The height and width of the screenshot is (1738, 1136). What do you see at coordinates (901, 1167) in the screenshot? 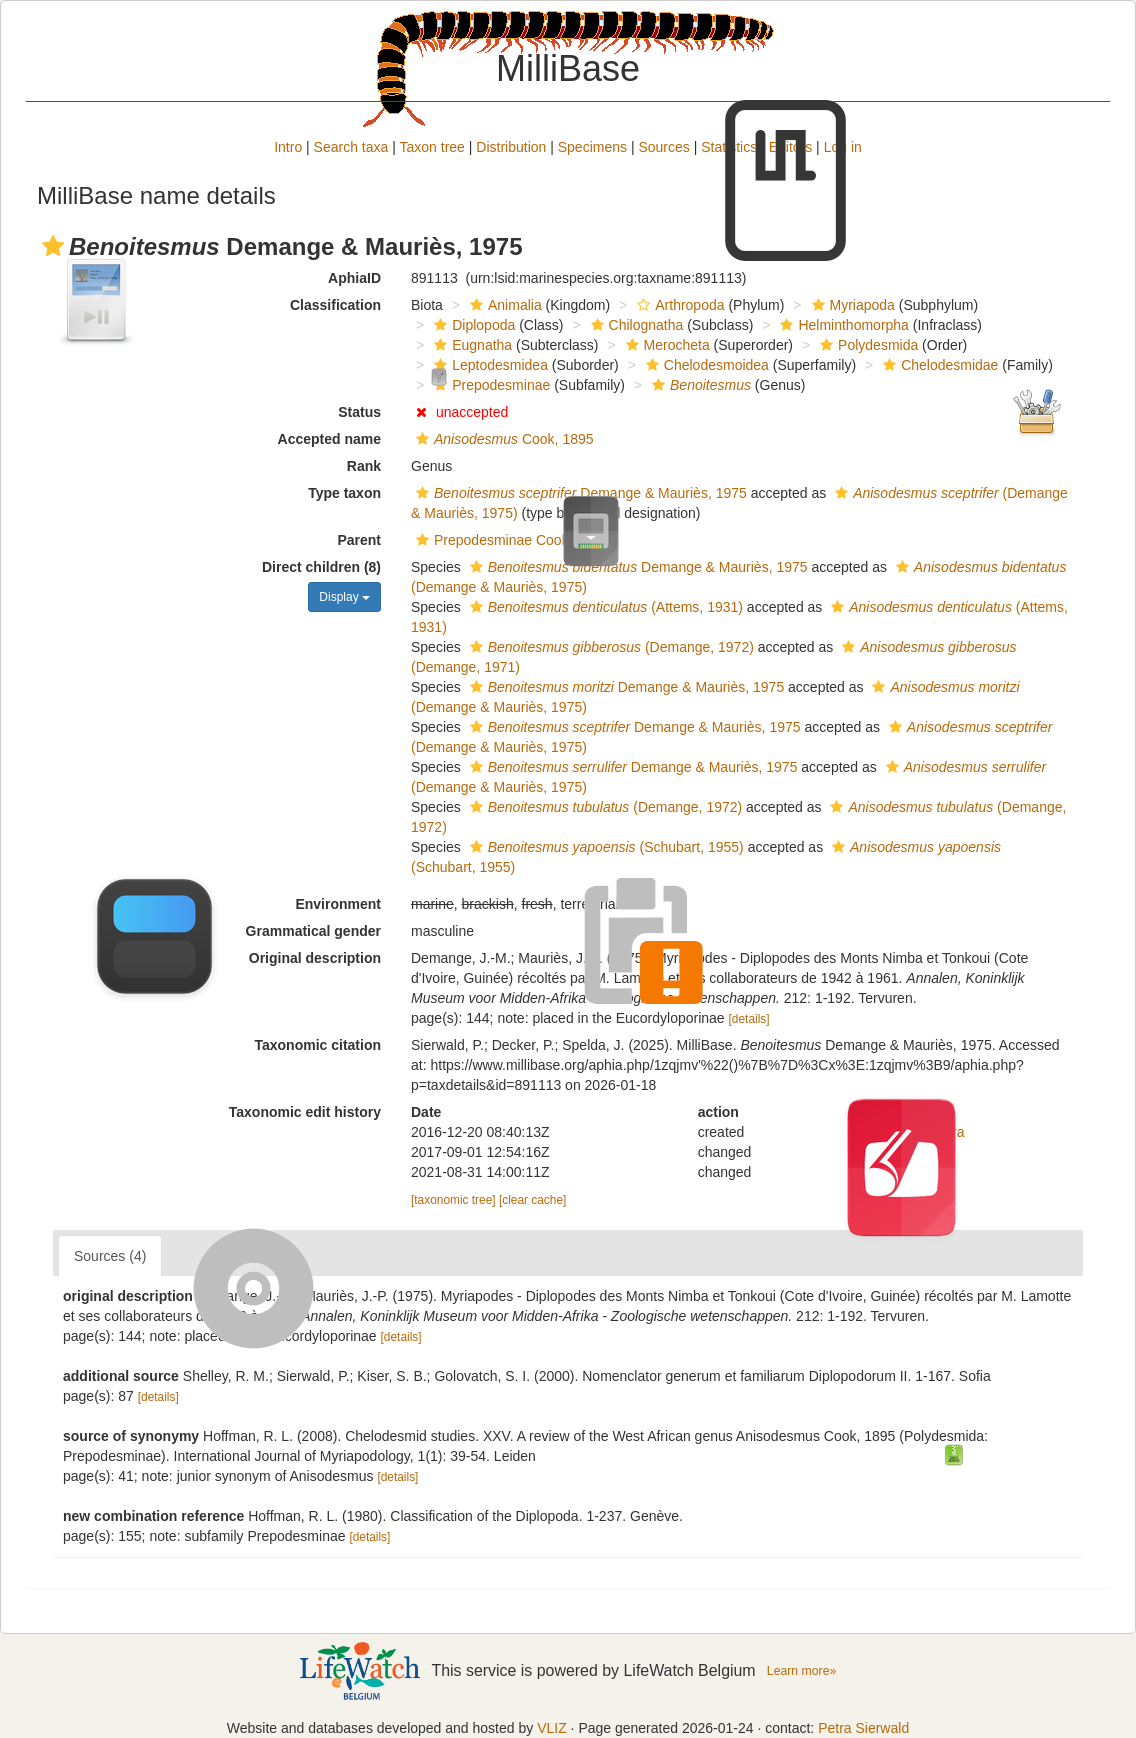
I see `postscript or vector document file` at bounding box center [901, 1167].